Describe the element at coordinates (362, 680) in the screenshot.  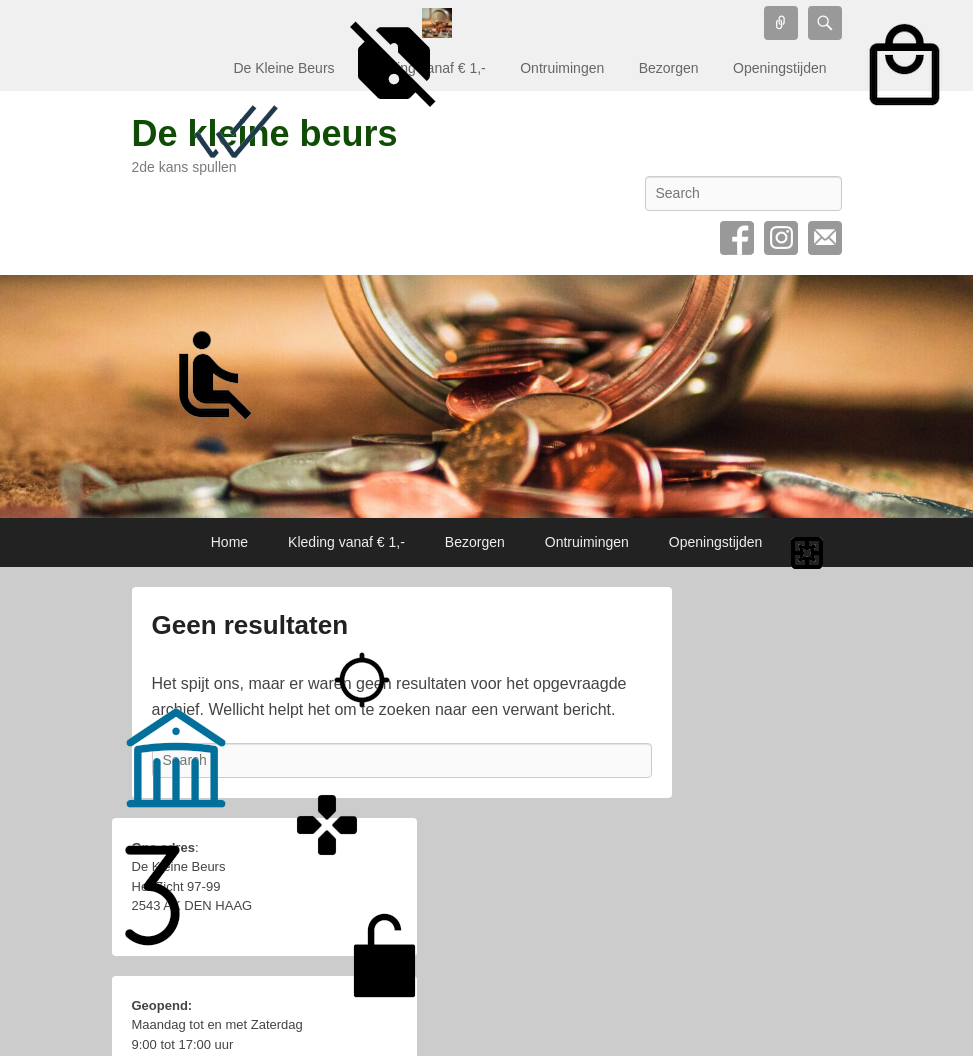
I see `GPS signal not yet acquired` at that location.